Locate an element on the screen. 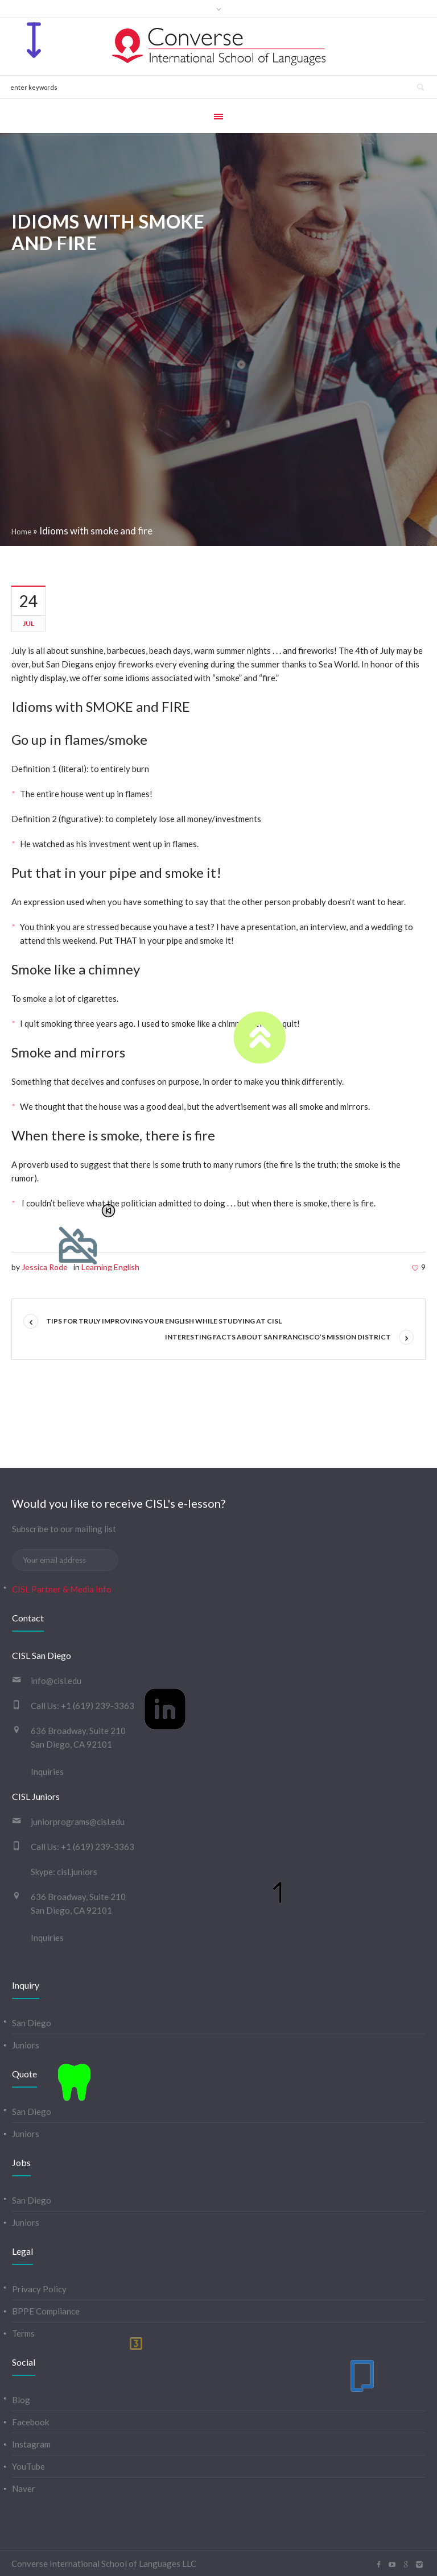 Image resolution: width=437 pixels, height=2576 pixels. scroll to top of page is located at coordinates (260, 1038).